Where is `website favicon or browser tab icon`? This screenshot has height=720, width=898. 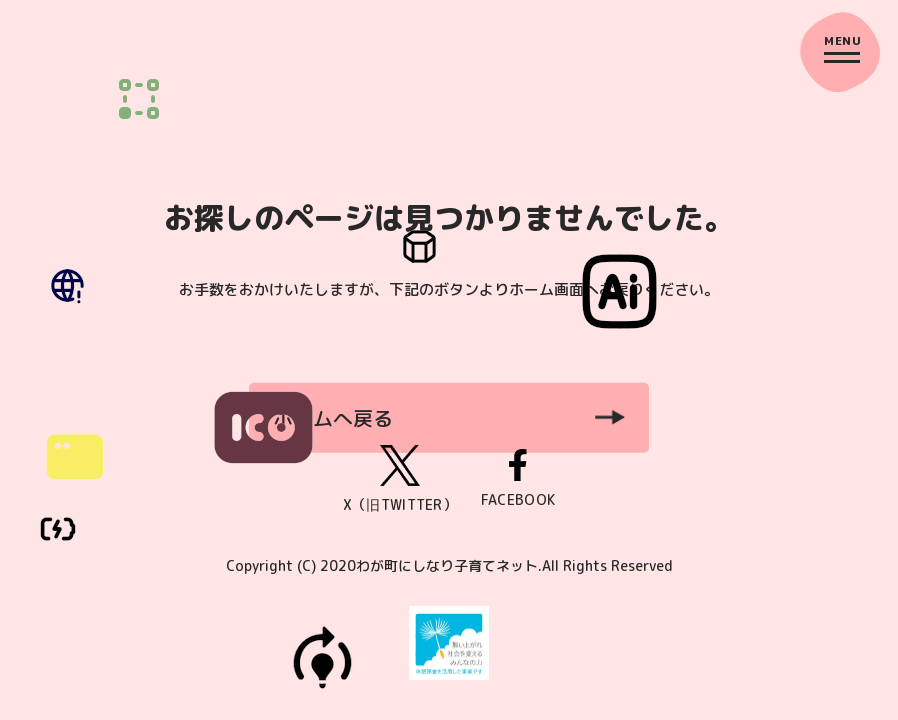
website favicon or browser tab icon is located at coordinates (263, 427).